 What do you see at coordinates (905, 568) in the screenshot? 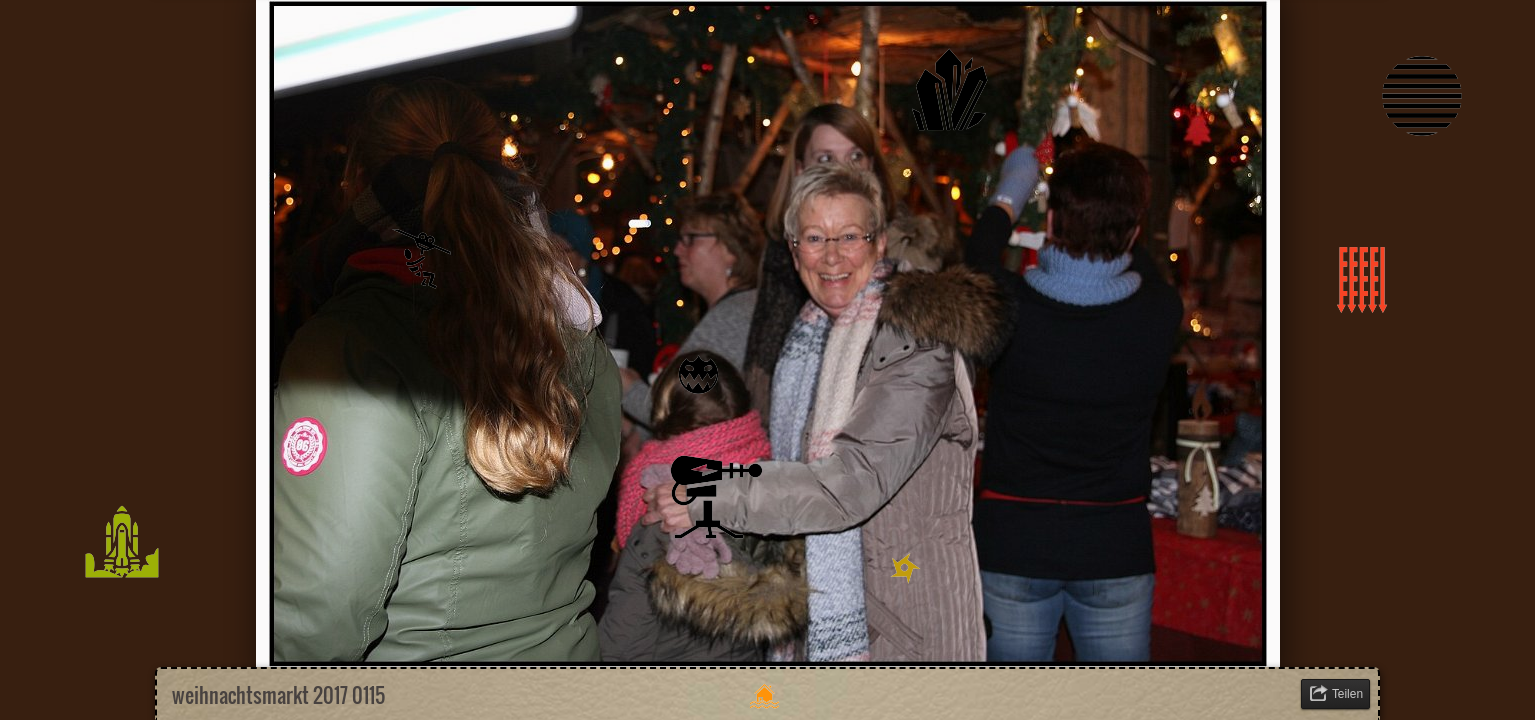
I see `activate spin attack or special ability` at bounding box center [905, 568].